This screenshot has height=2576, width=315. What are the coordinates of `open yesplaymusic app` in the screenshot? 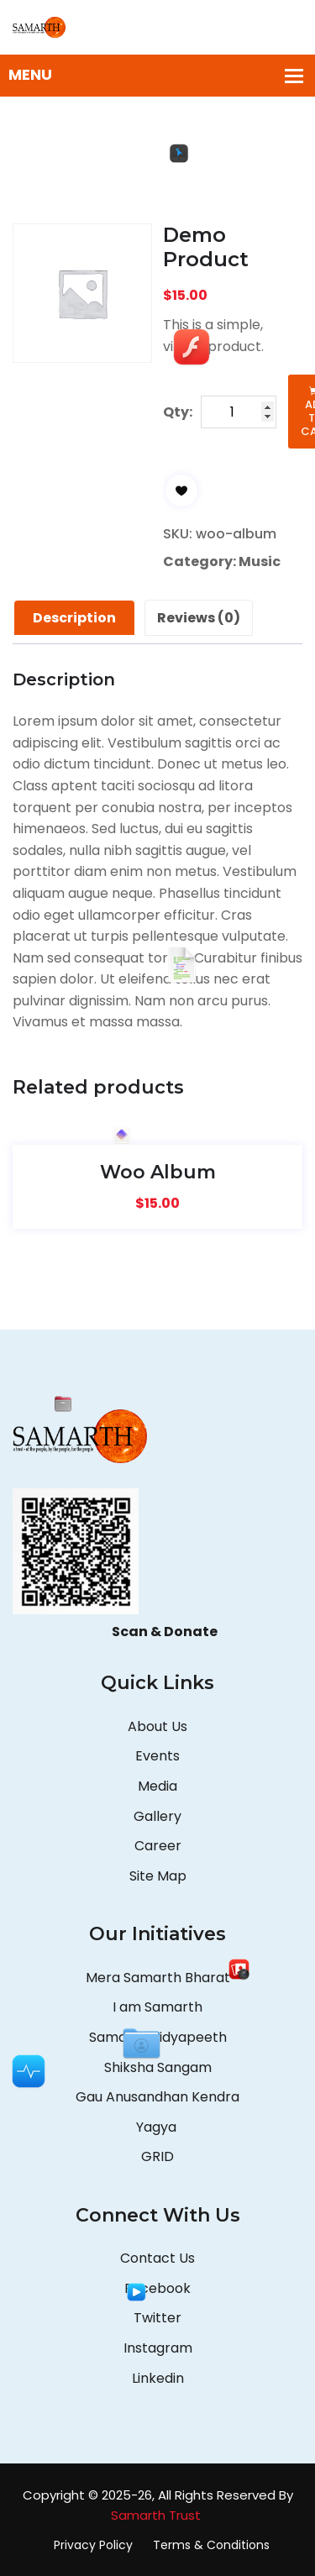 It's located at (136, 2292).